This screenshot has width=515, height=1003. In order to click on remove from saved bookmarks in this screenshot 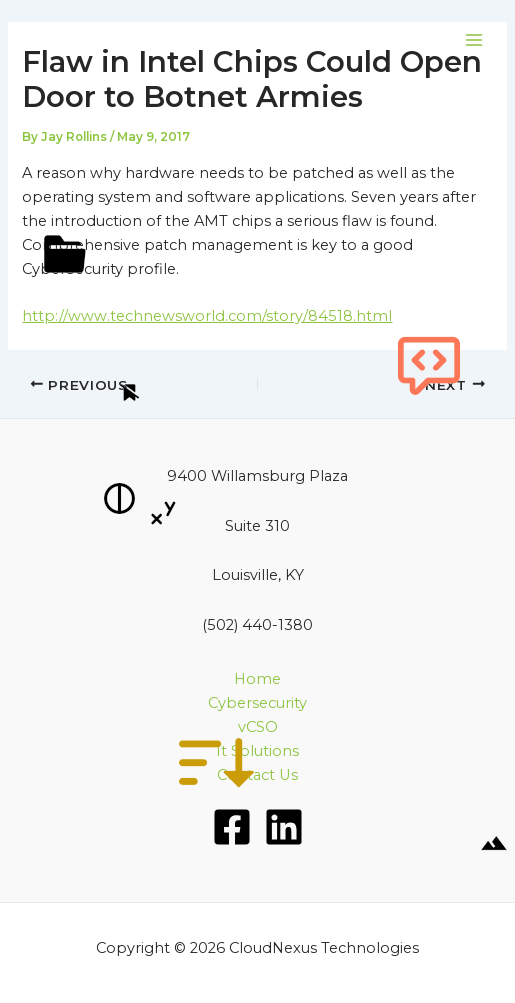, I will do `click(129, 392)`.